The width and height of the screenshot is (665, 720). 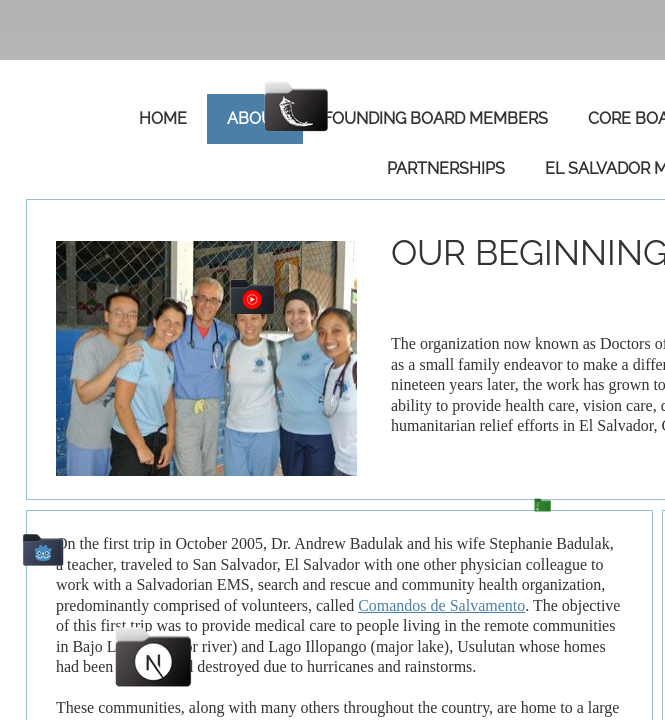 What do you see at coordinates (296, 108) in the screenshot?
I see `open folder containing lab or experiment files` at bounding box center [296, 108].